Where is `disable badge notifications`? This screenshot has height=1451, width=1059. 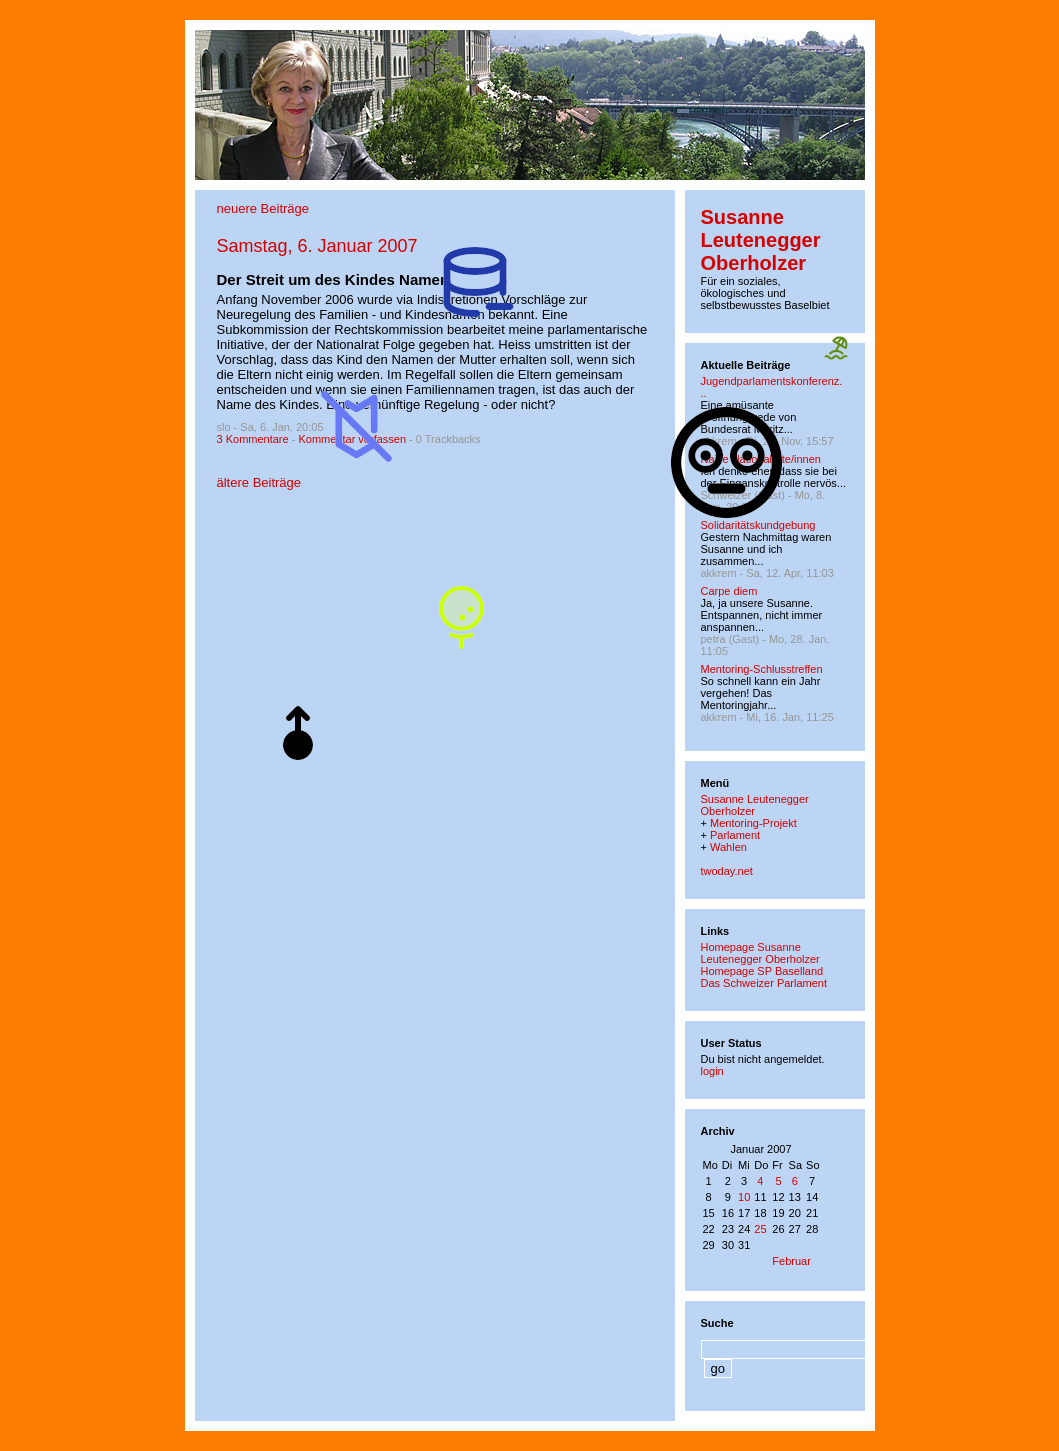 disable badge notifications is located at coordinates (356, 426).